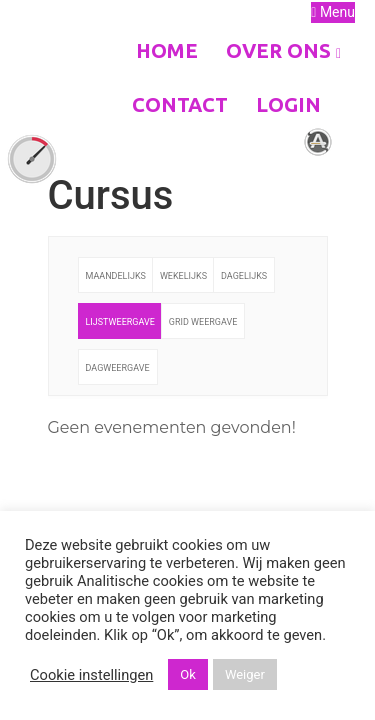  Describe the element at coordinates (32, 159) in the screenshot. I see `open sysprof system profiler application` at that location.